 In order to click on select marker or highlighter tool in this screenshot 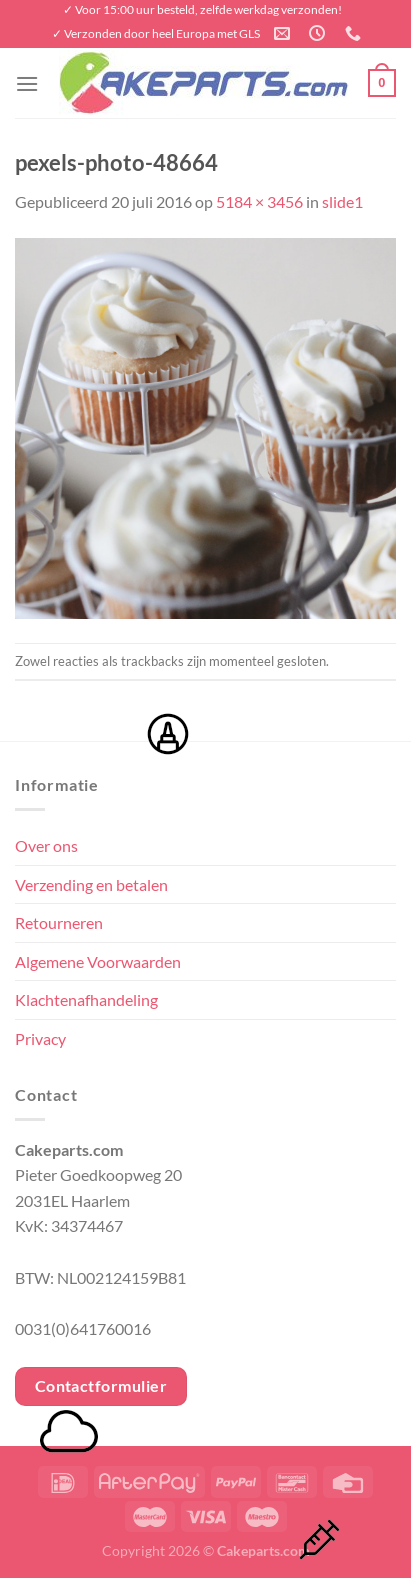, I will do `click(168, 734)`.